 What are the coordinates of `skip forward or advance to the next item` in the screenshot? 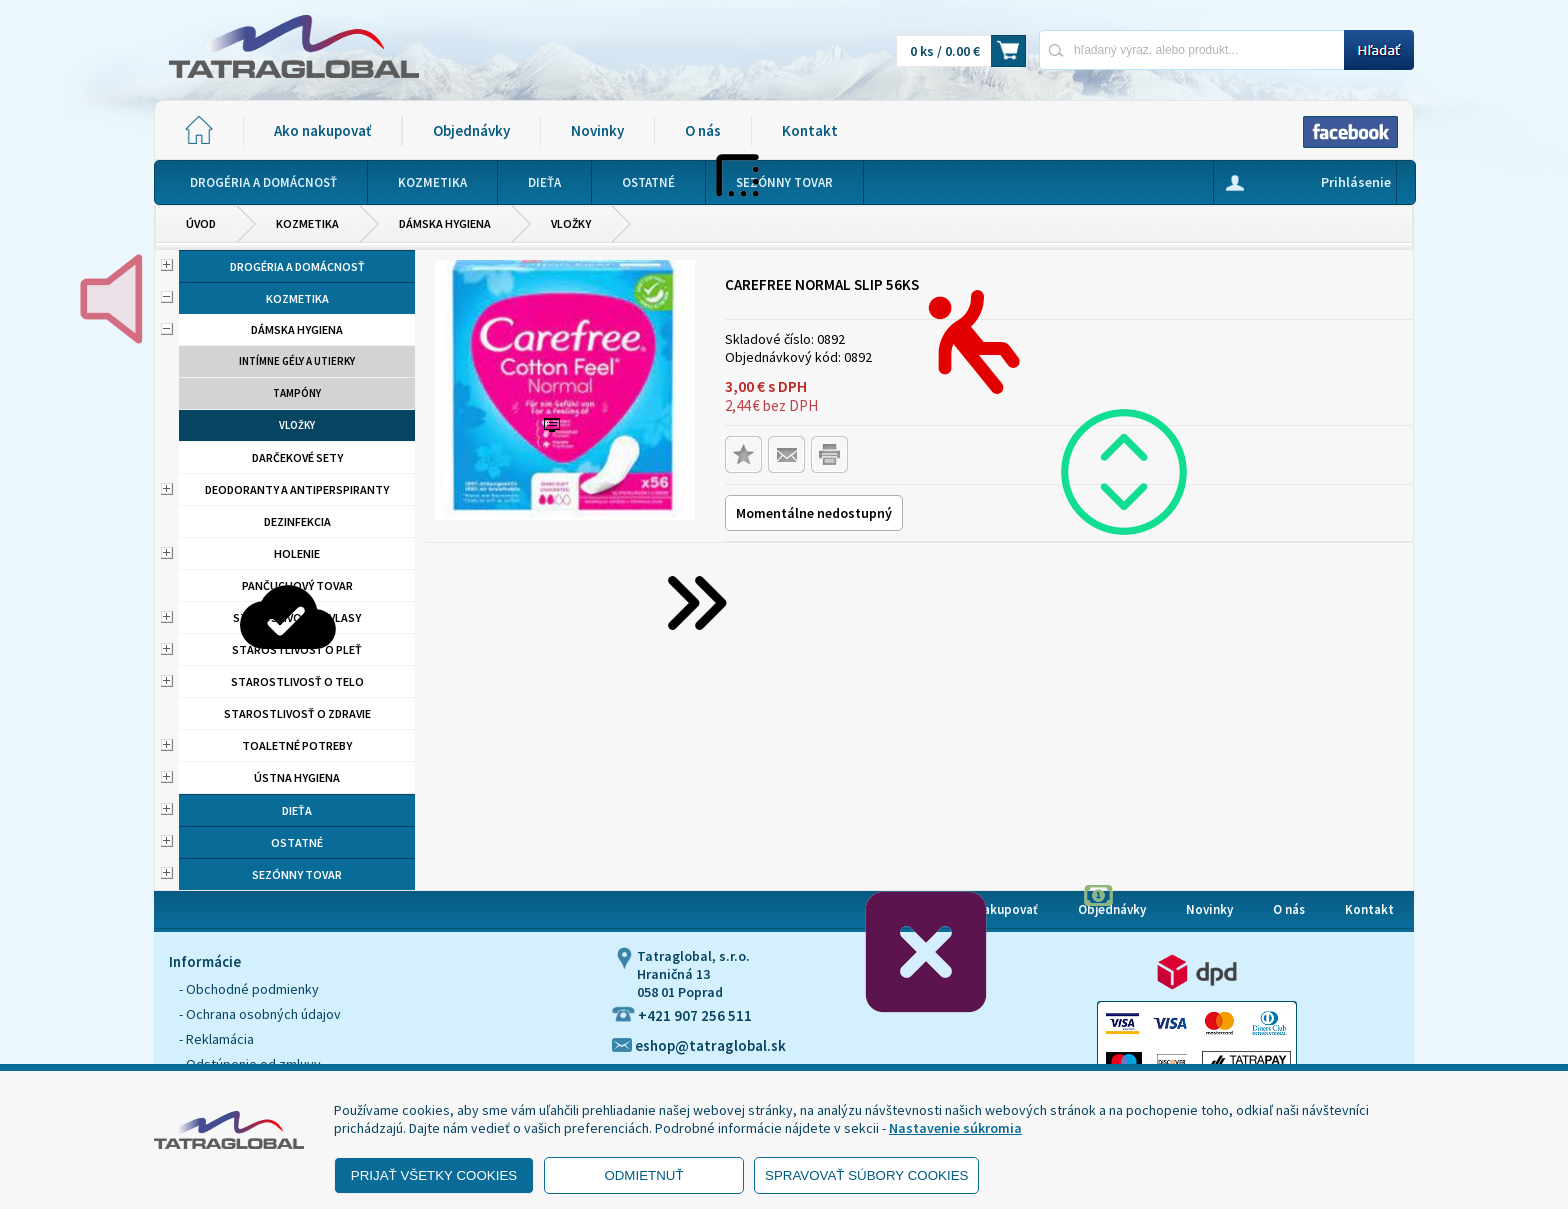 It's located at (695, 603).